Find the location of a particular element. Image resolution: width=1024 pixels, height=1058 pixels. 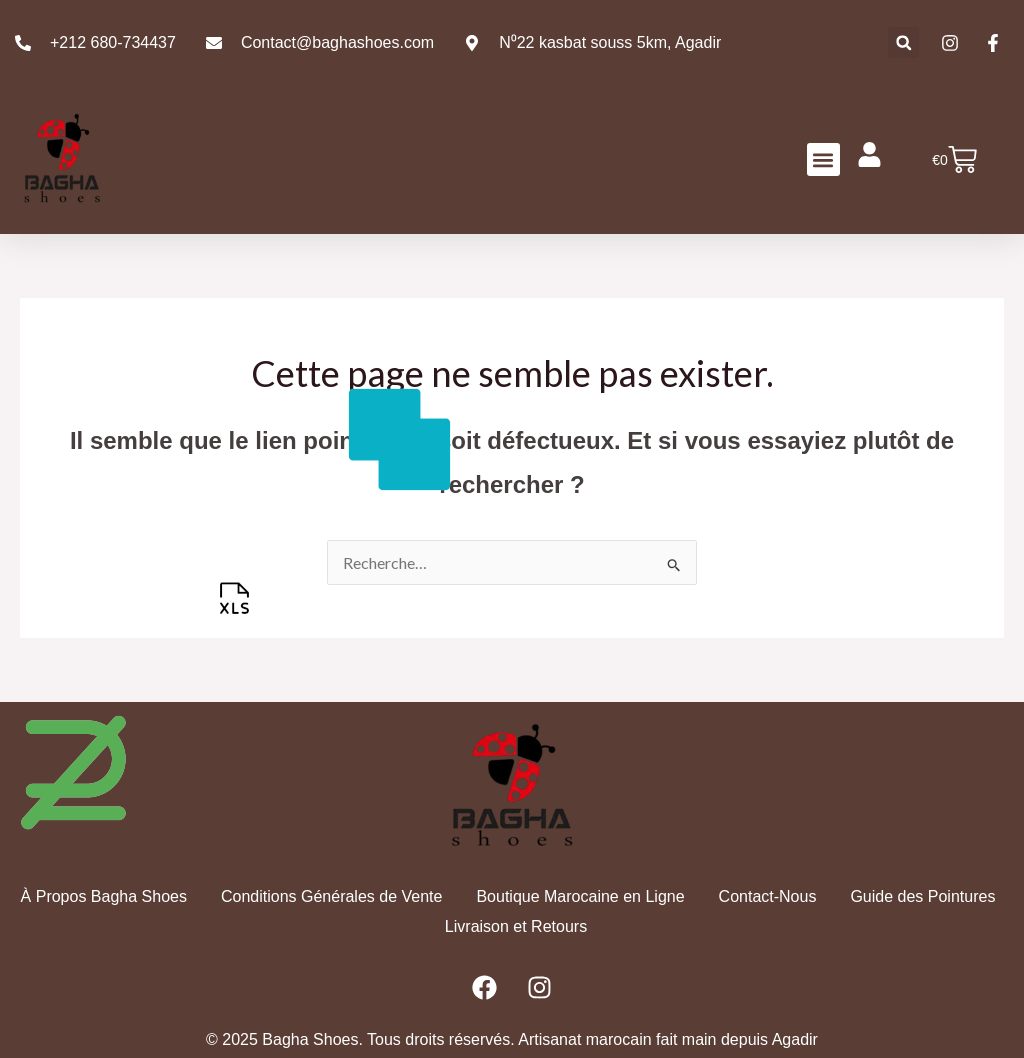

merge or unite selected layers is located at coordinates (399, 439).